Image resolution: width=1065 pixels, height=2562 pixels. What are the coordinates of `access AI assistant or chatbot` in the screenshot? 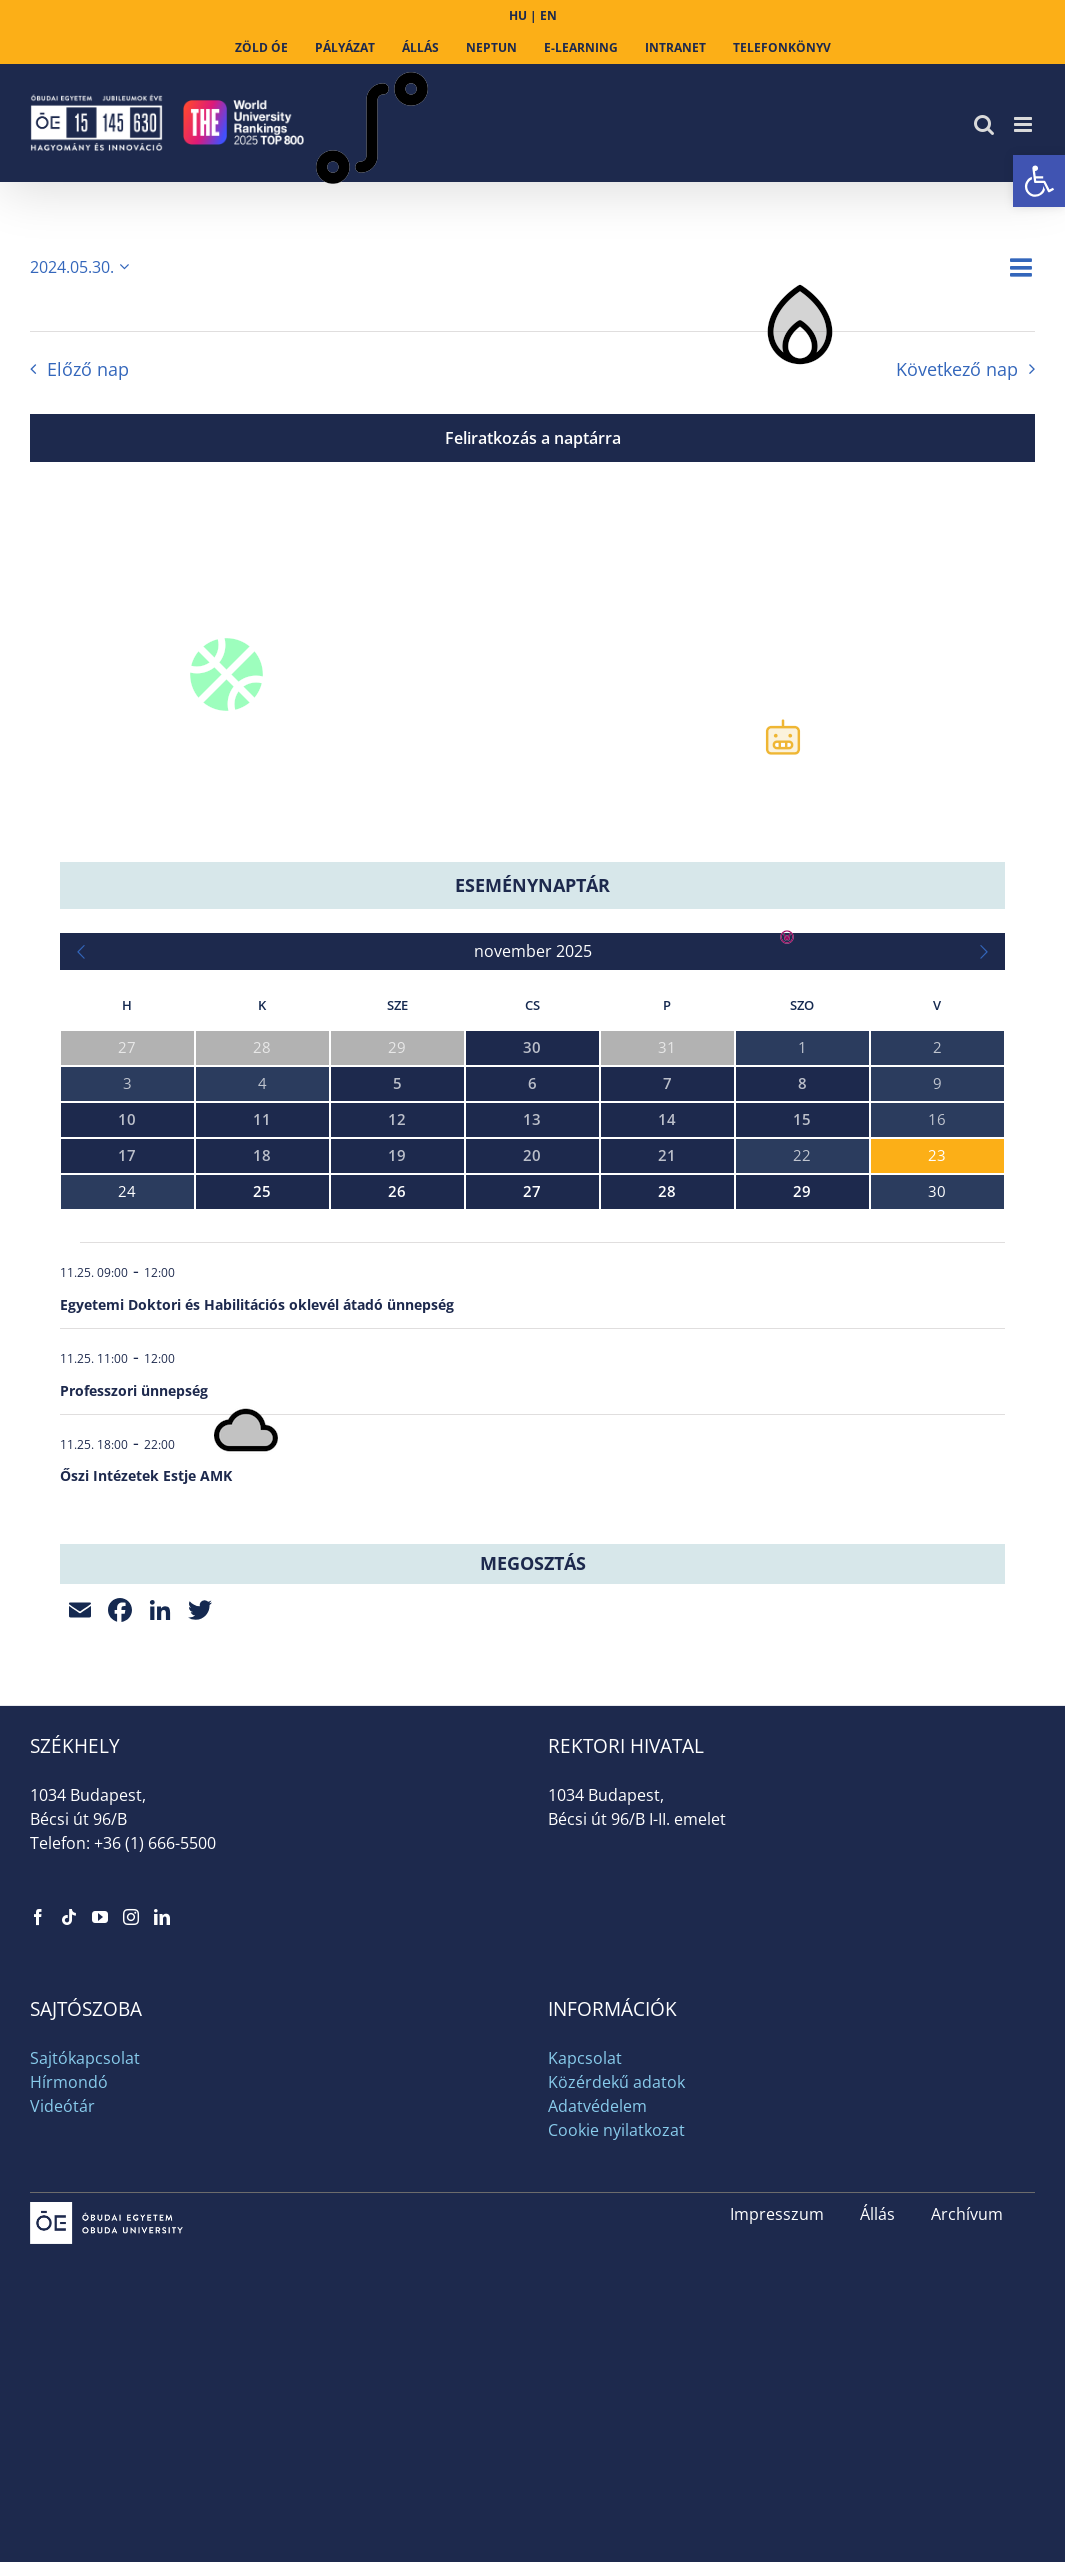 It's located at (783, 739).